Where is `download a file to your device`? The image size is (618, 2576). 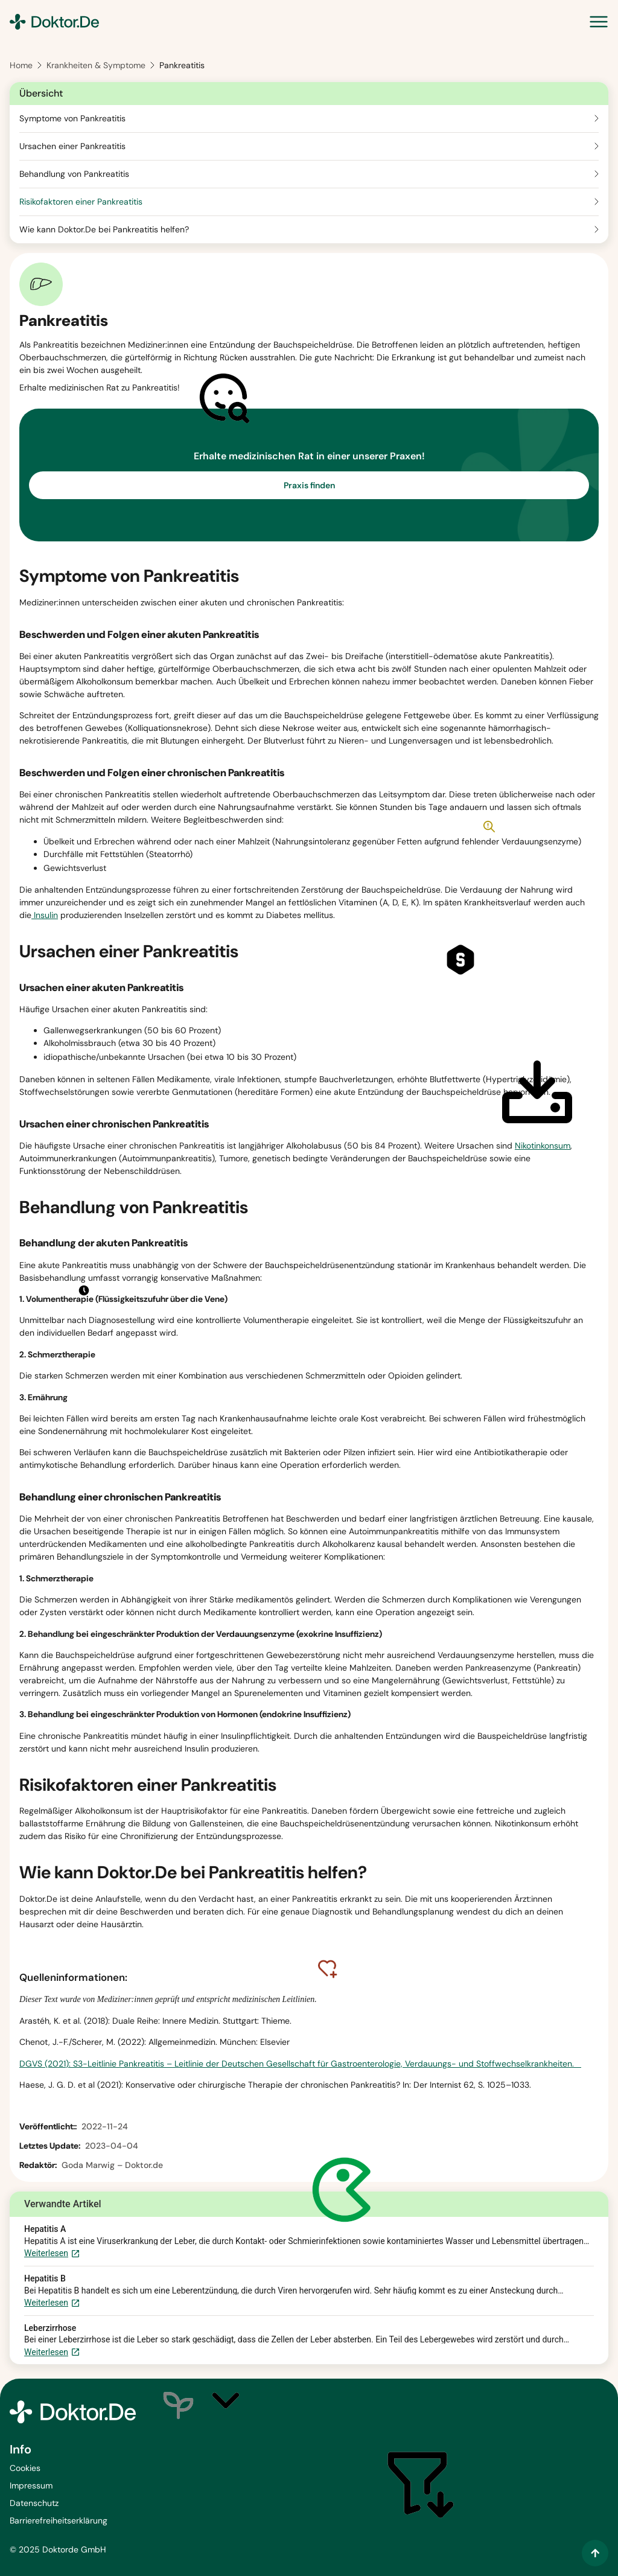
download a file to your device is located at coordinates (537, 1095).